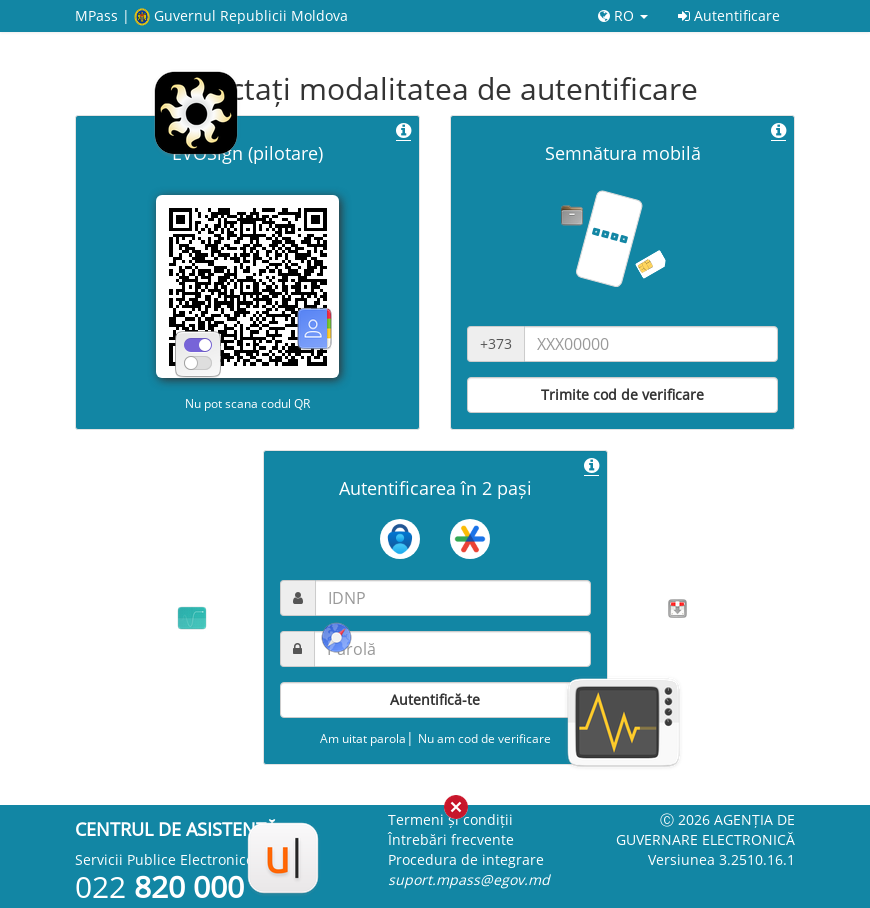 This screenshot has height=908, width=870. I want to click on open the web browser application, so click(336, 637).